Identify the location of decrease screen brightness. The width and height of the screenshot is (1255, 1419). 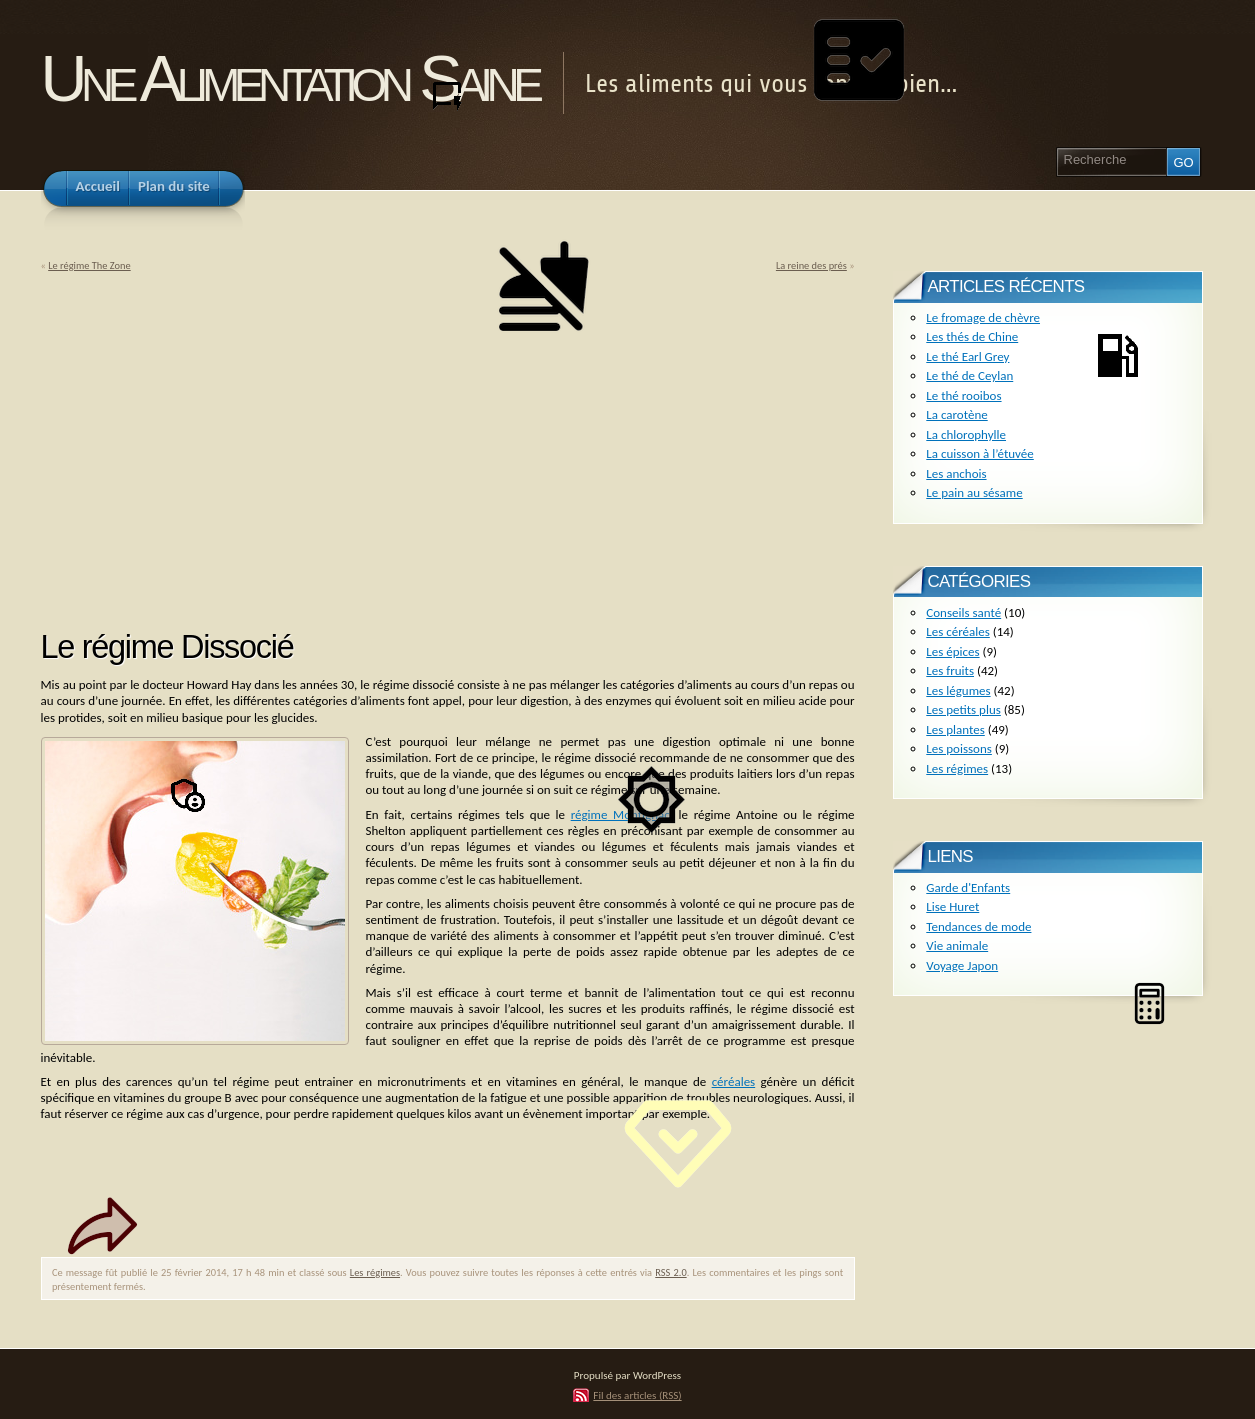
(651, 799).